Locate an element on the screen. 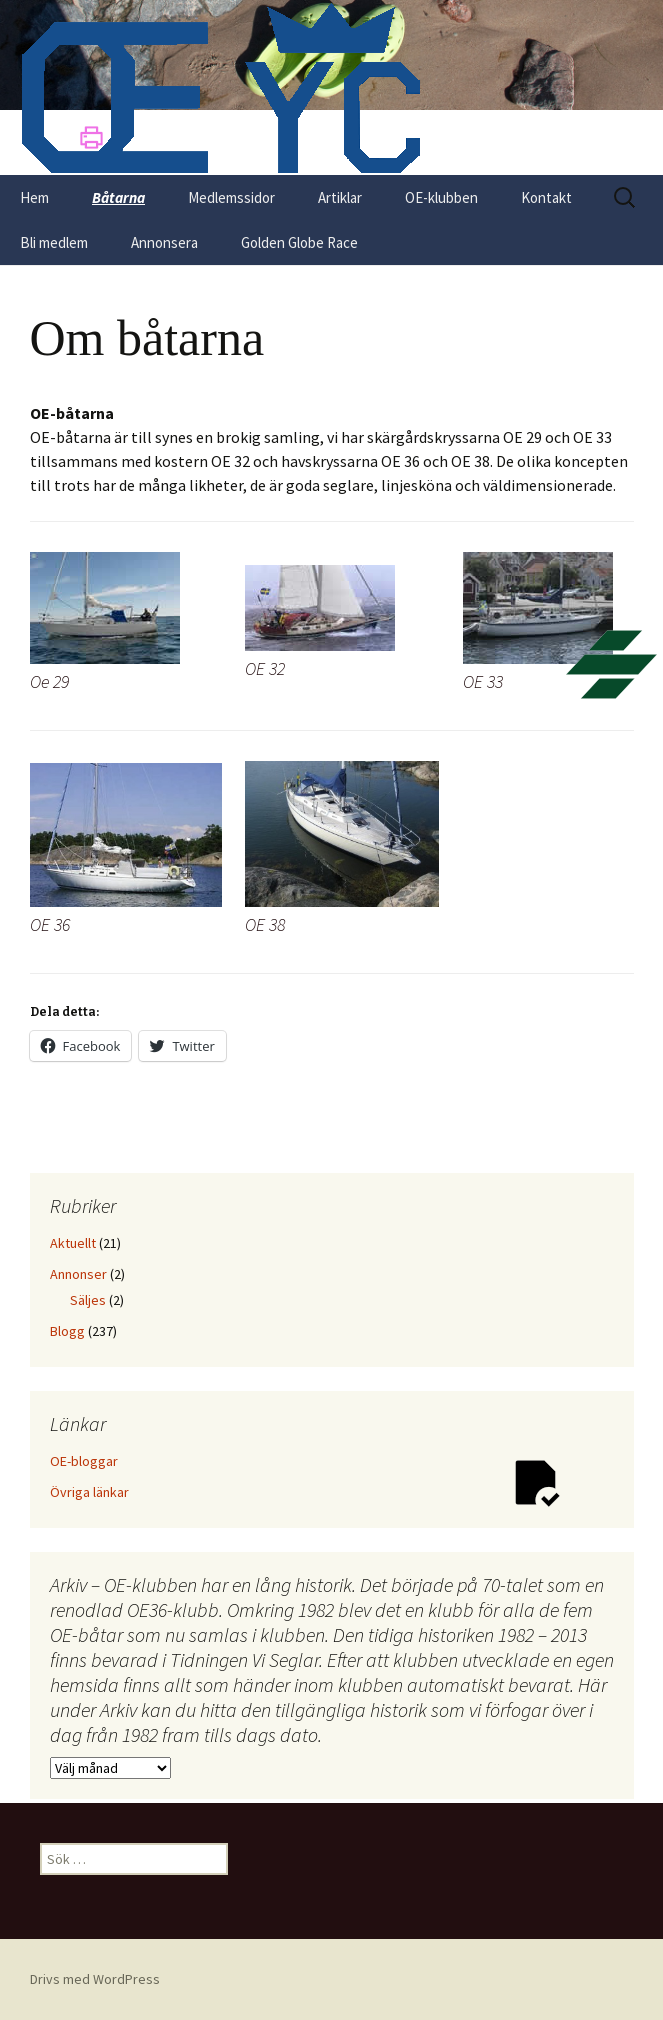 This screenshot has width=663, height=2020. print the current document is located at coordinates (91, 137).